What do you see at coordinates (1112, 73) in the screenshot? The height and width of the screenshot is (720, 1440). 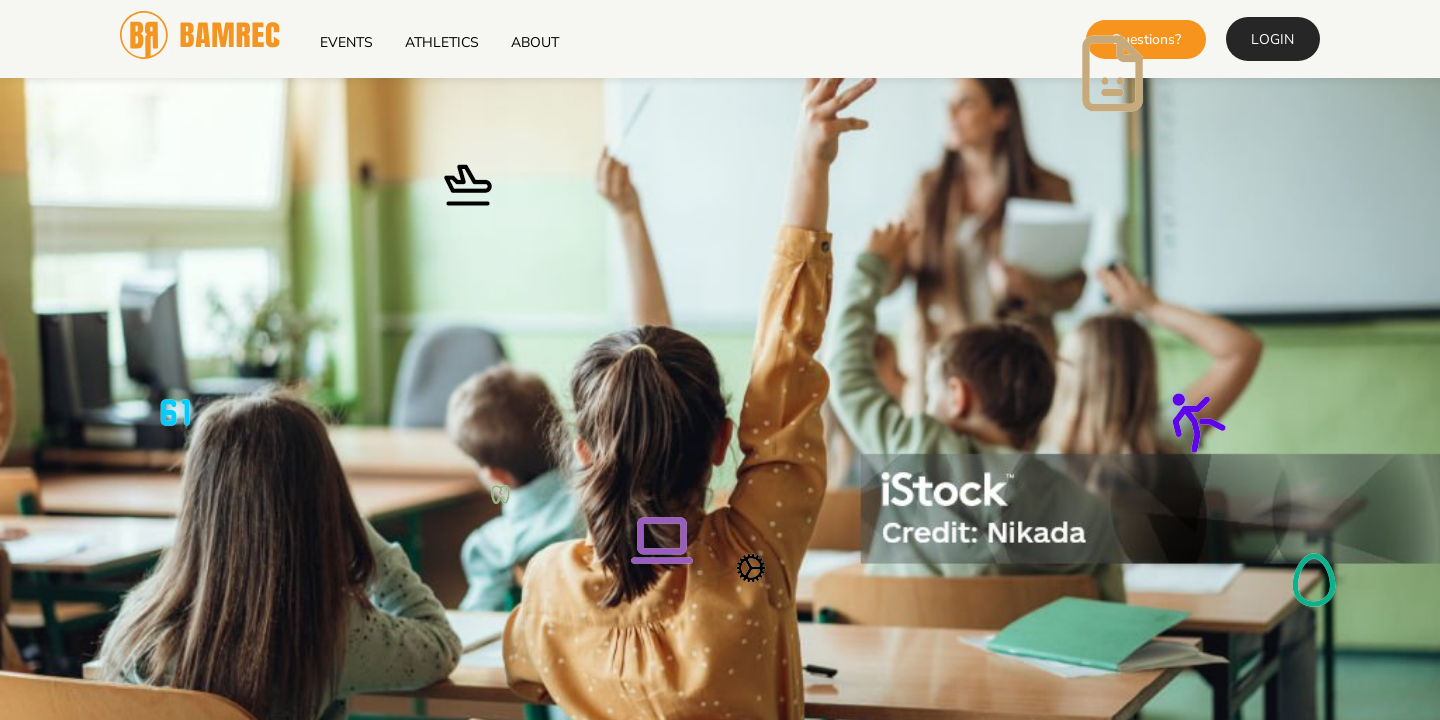 I see `document with neutral status or feedback` at bounding box center [1112, 73].